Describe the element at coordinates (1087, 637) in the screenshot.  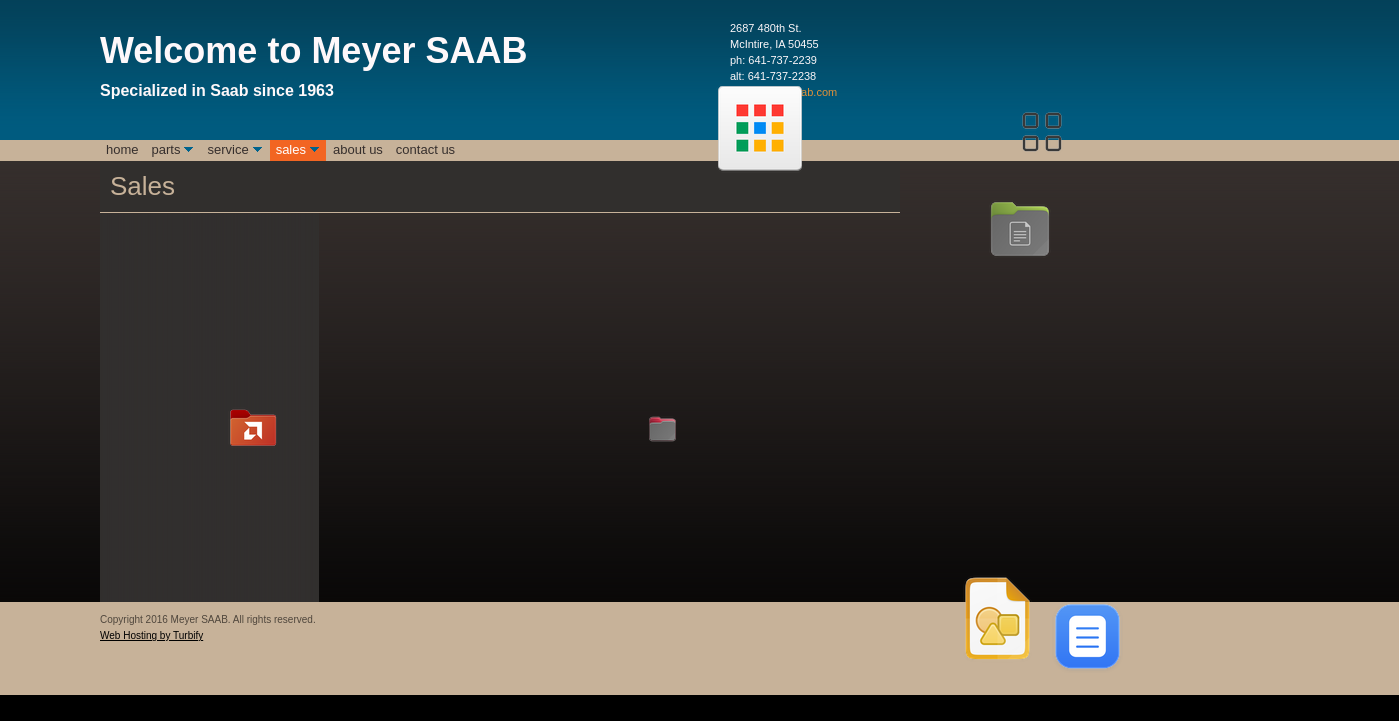
I see `open system actions or shortcuts settings` at that location.